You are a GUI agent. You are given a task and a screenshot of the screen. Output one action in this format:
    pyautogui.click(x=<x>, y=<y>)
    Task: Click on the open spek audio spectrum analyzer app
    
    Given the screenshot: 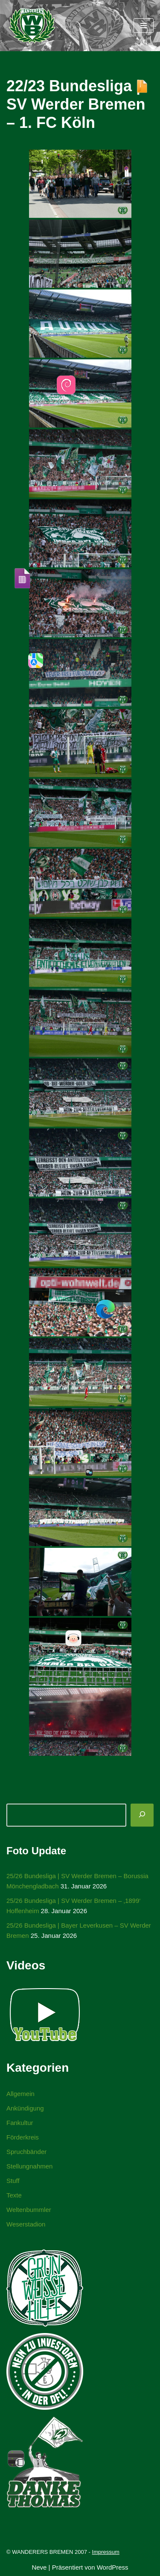 What is the action you would take?
    pyautogui.click(x=73, y=1638)
    